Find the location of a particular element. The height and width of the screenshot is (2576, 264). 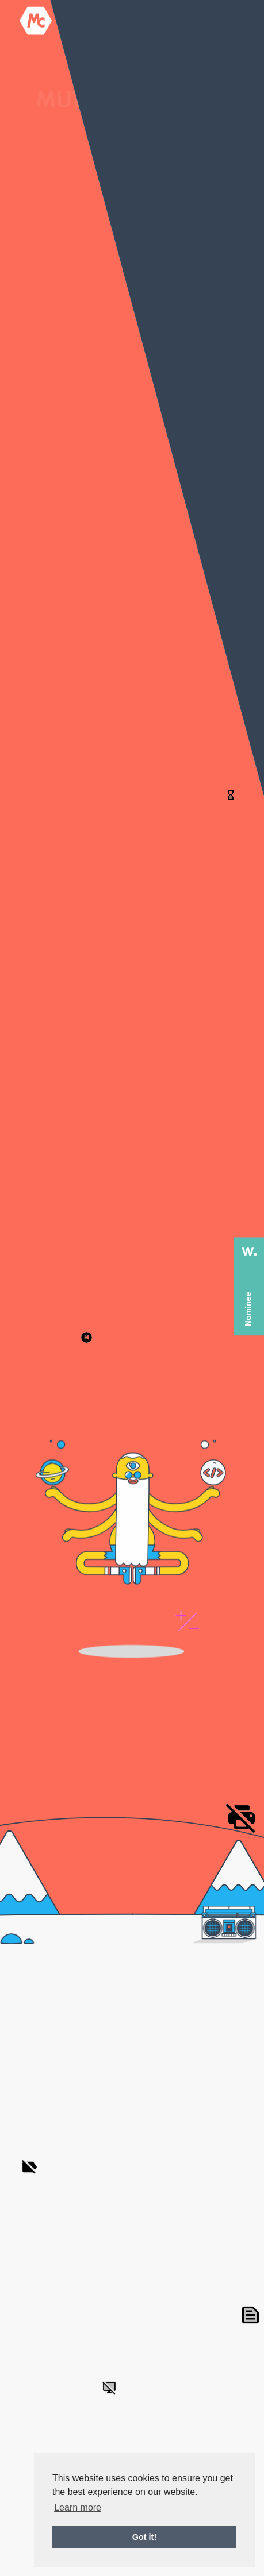

remove a label or tag is located at coordinates (29, 2167).